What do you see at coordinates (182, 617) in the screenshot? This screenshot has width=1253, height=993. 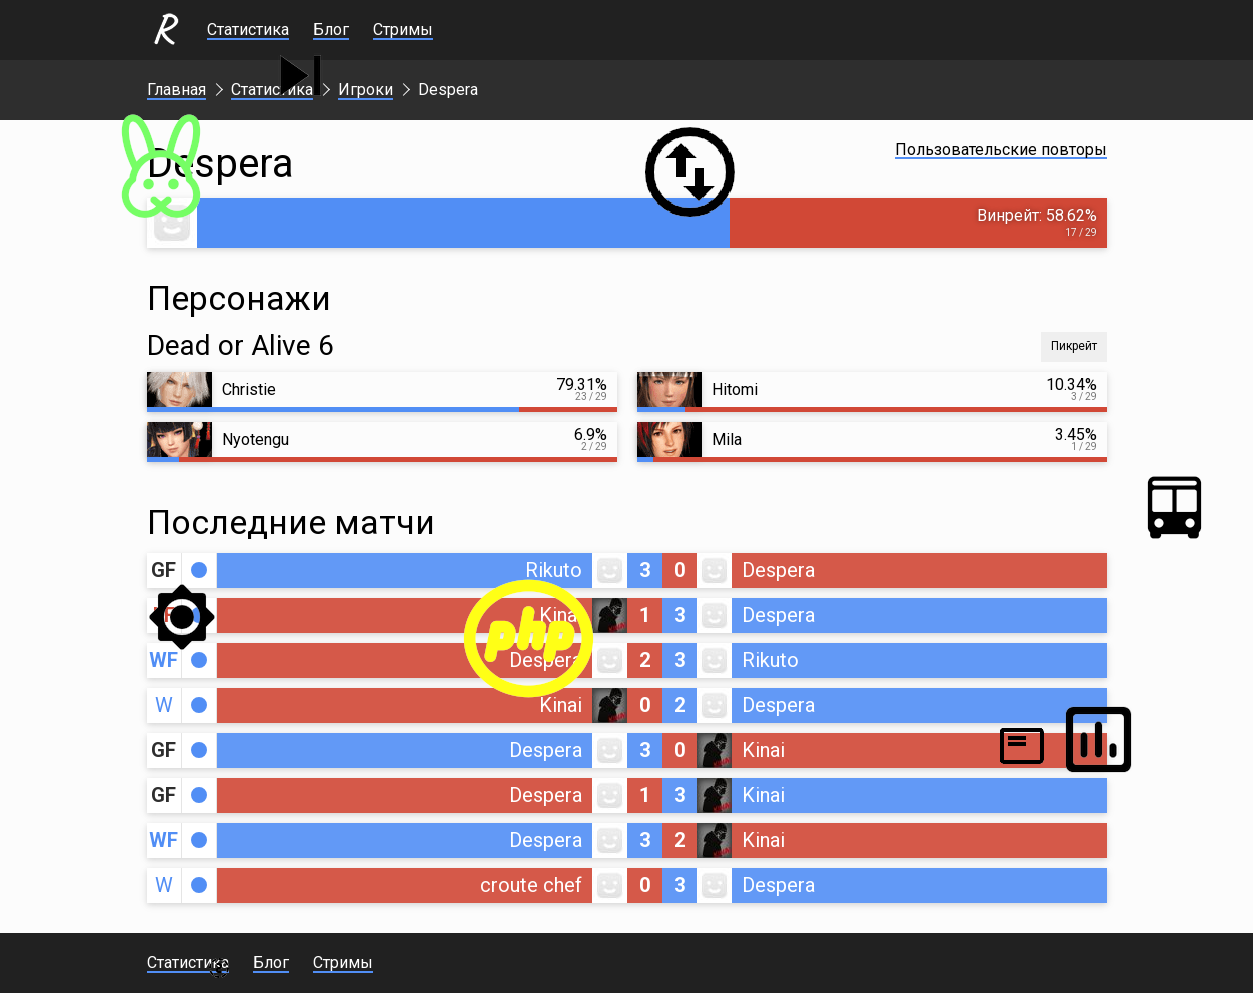 I see `adjust screen brightness settings` at bounding box center [182, 617].